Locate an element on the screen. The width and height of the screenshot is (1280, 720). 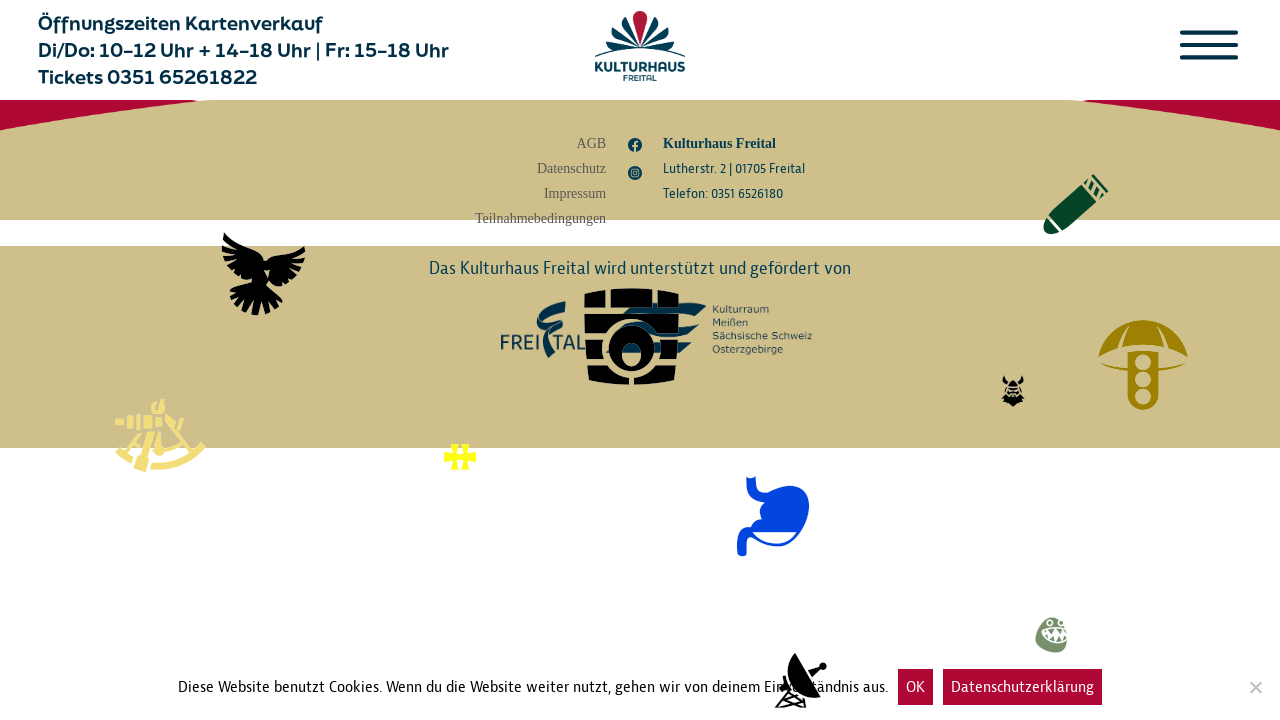
access radar or scanning features is located at coordinates (798, 679).